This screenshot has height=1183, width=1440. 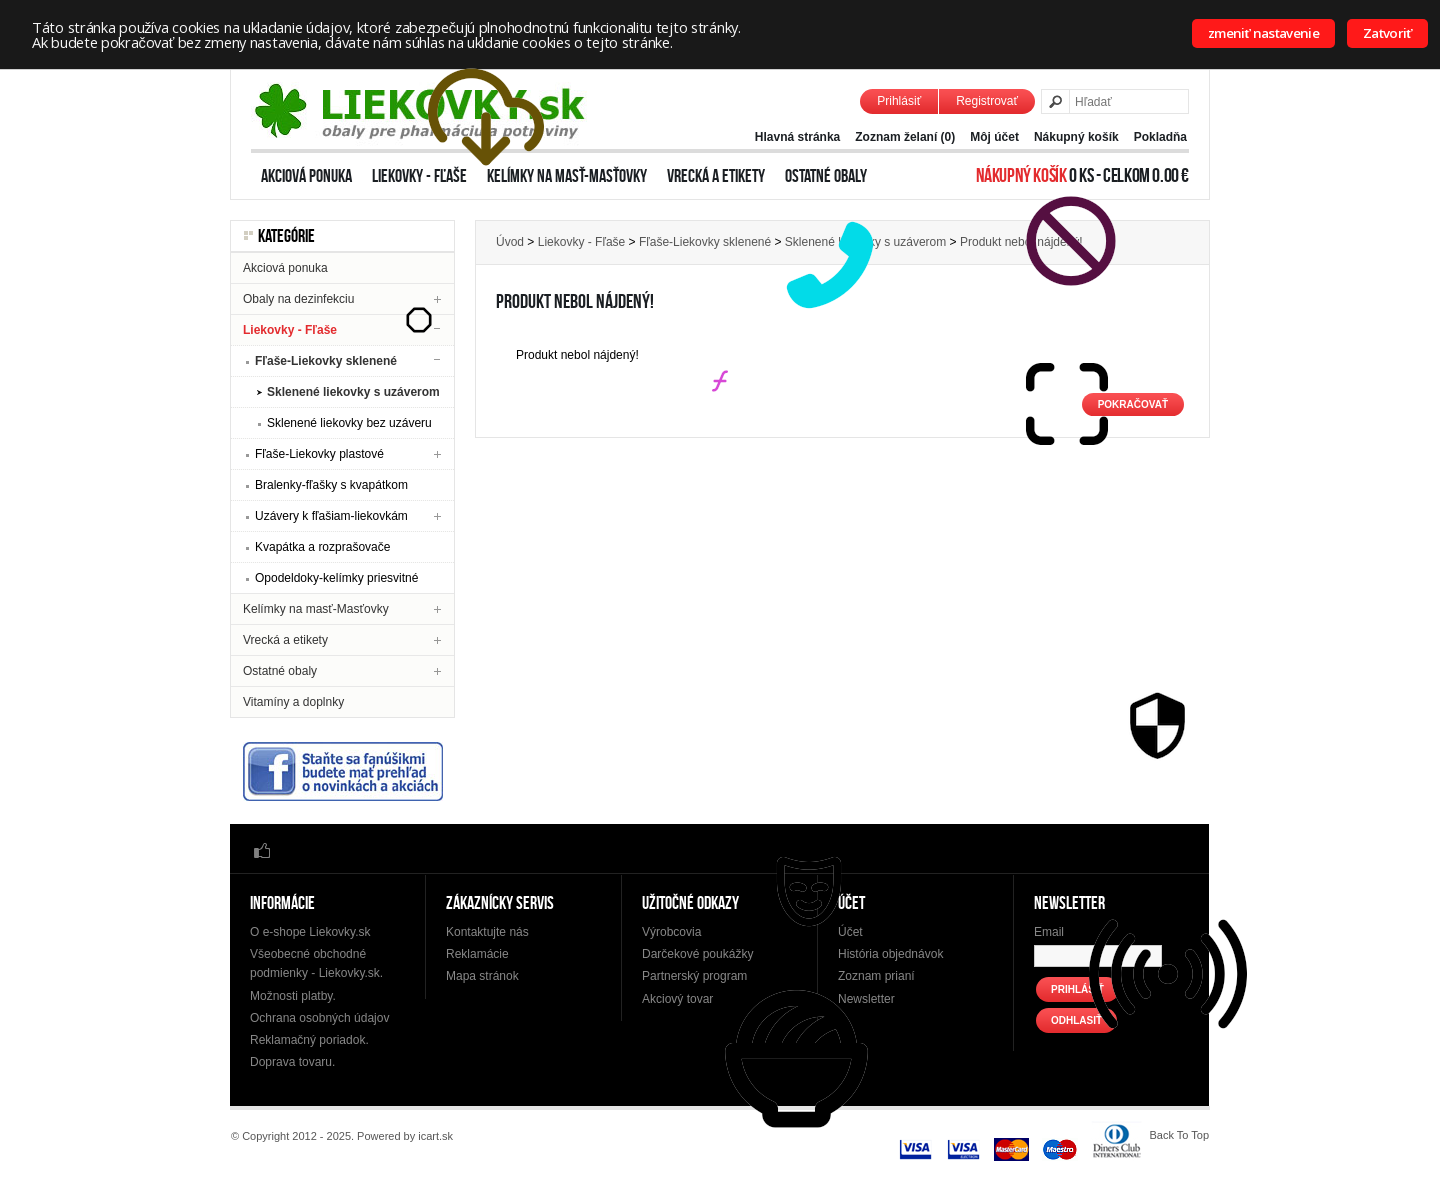 What do you see at coordinates (809, 889) in the screenshot?
I see `access theater or entertainment content` at bounding box center [809, 889].